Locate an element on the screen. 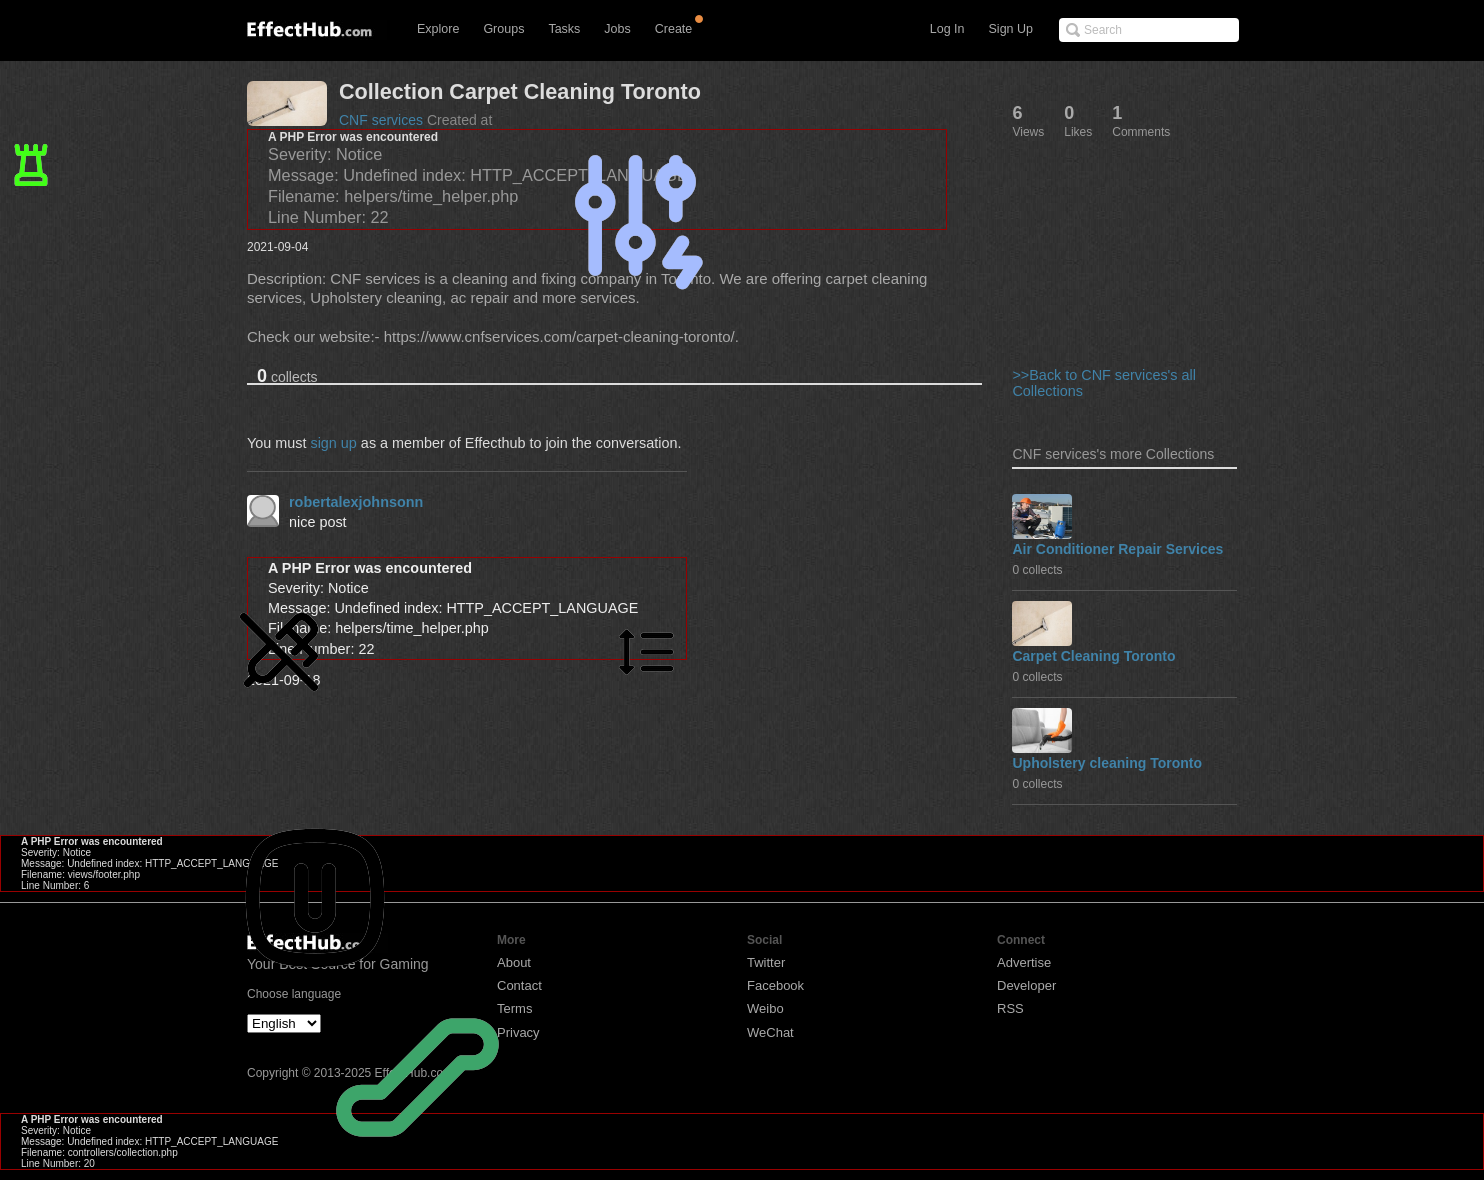  indicates escalator location in a building or transit map is located at coordinates (417, 1077).